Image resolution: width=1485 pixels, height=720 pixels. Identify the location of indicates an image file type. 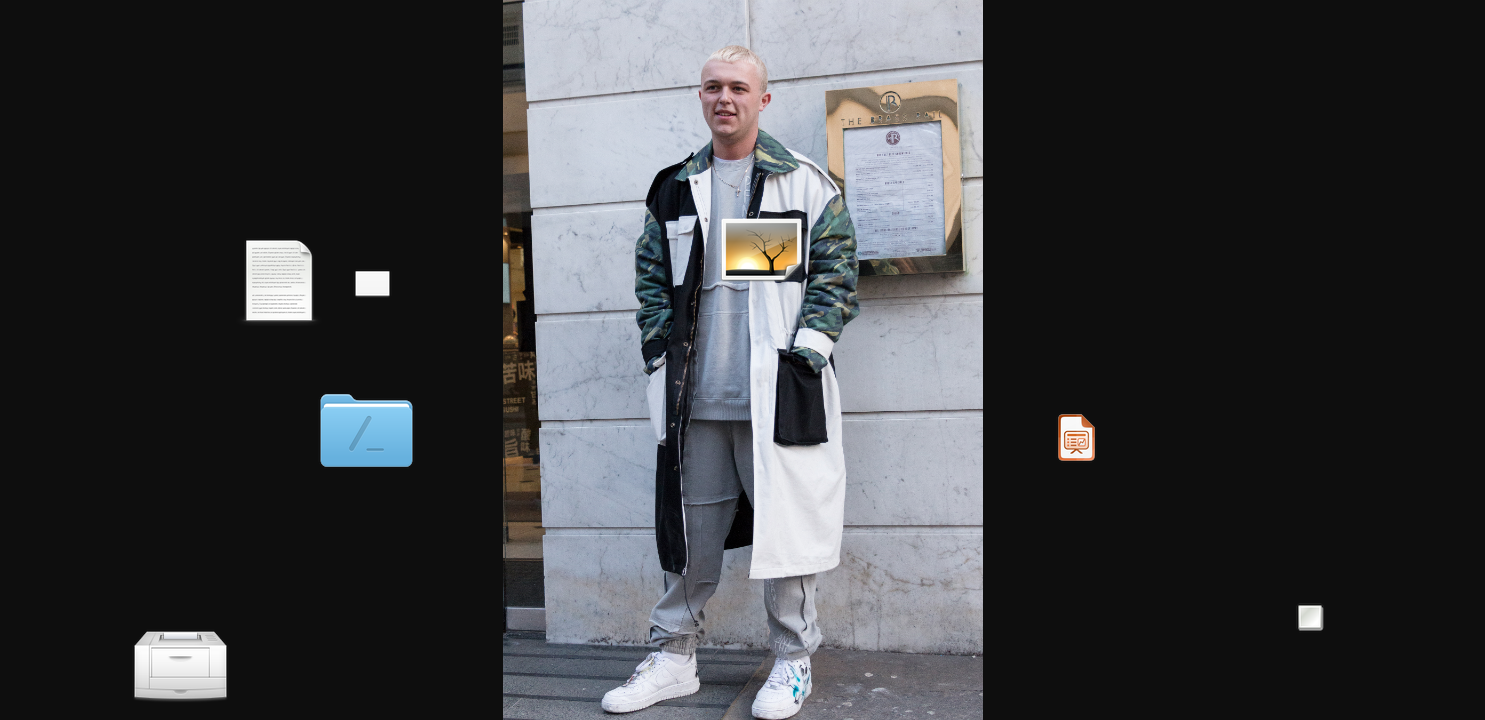
(761, 251).